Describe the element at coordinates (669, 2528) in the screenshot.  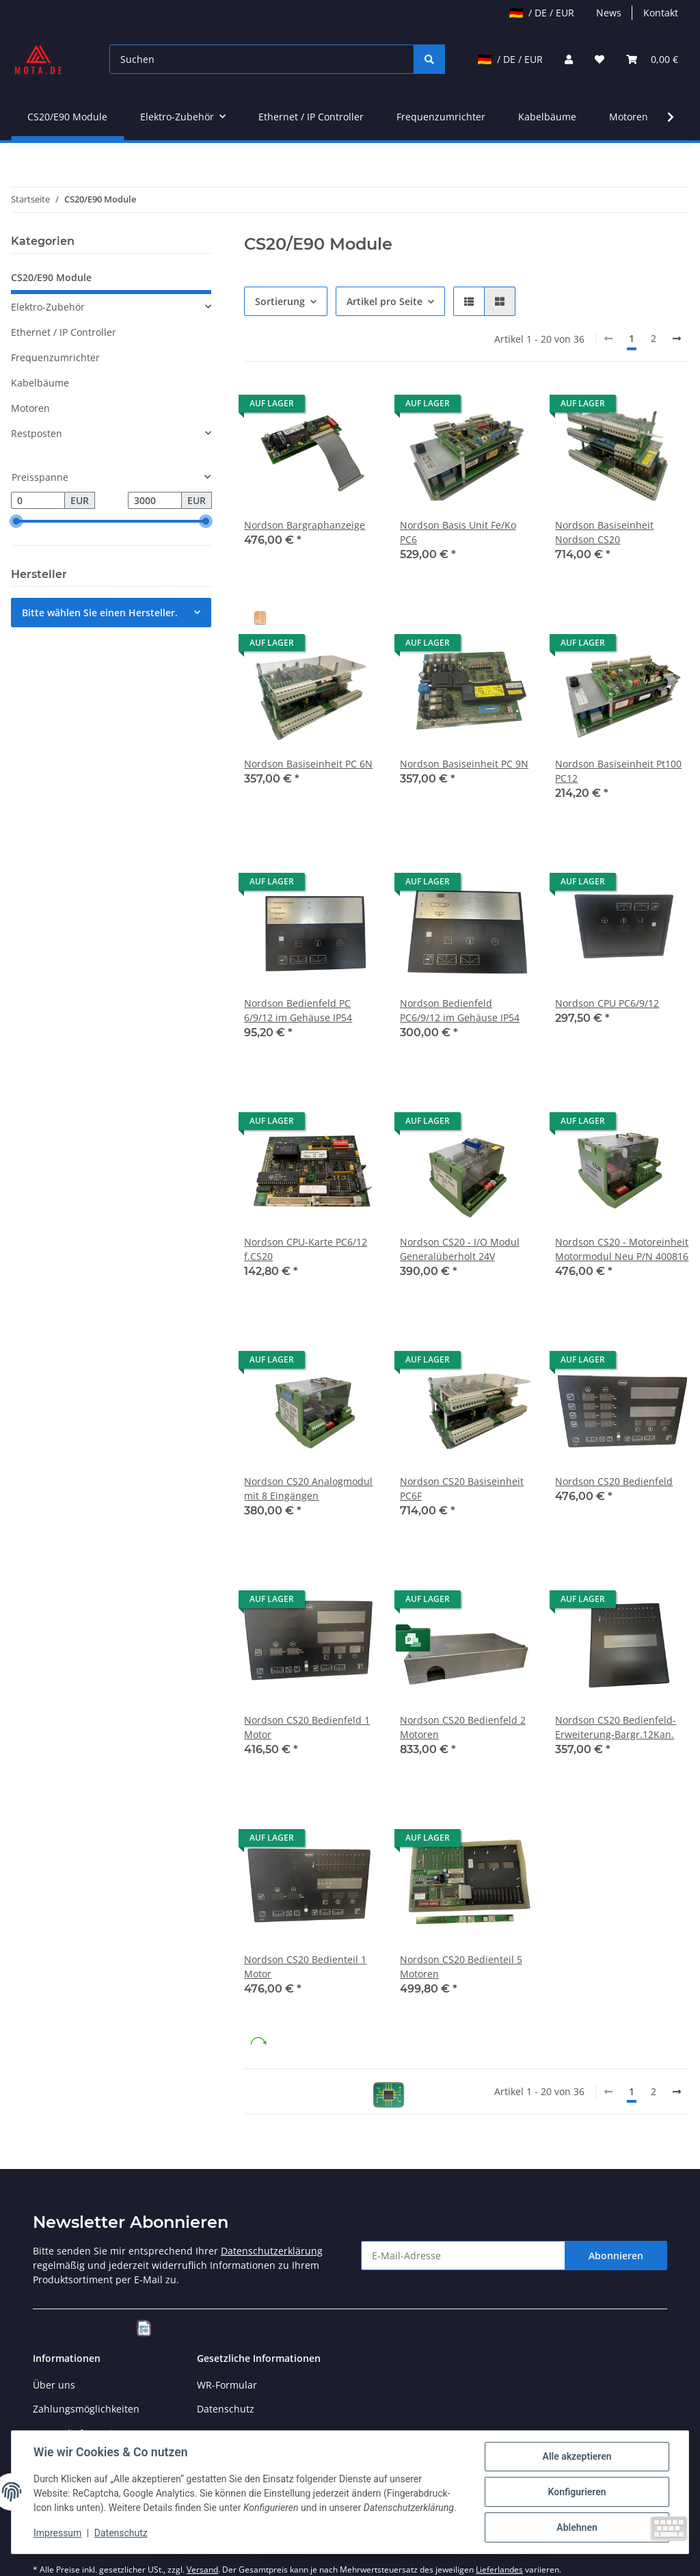
I see `access keyboard settings` at that location.